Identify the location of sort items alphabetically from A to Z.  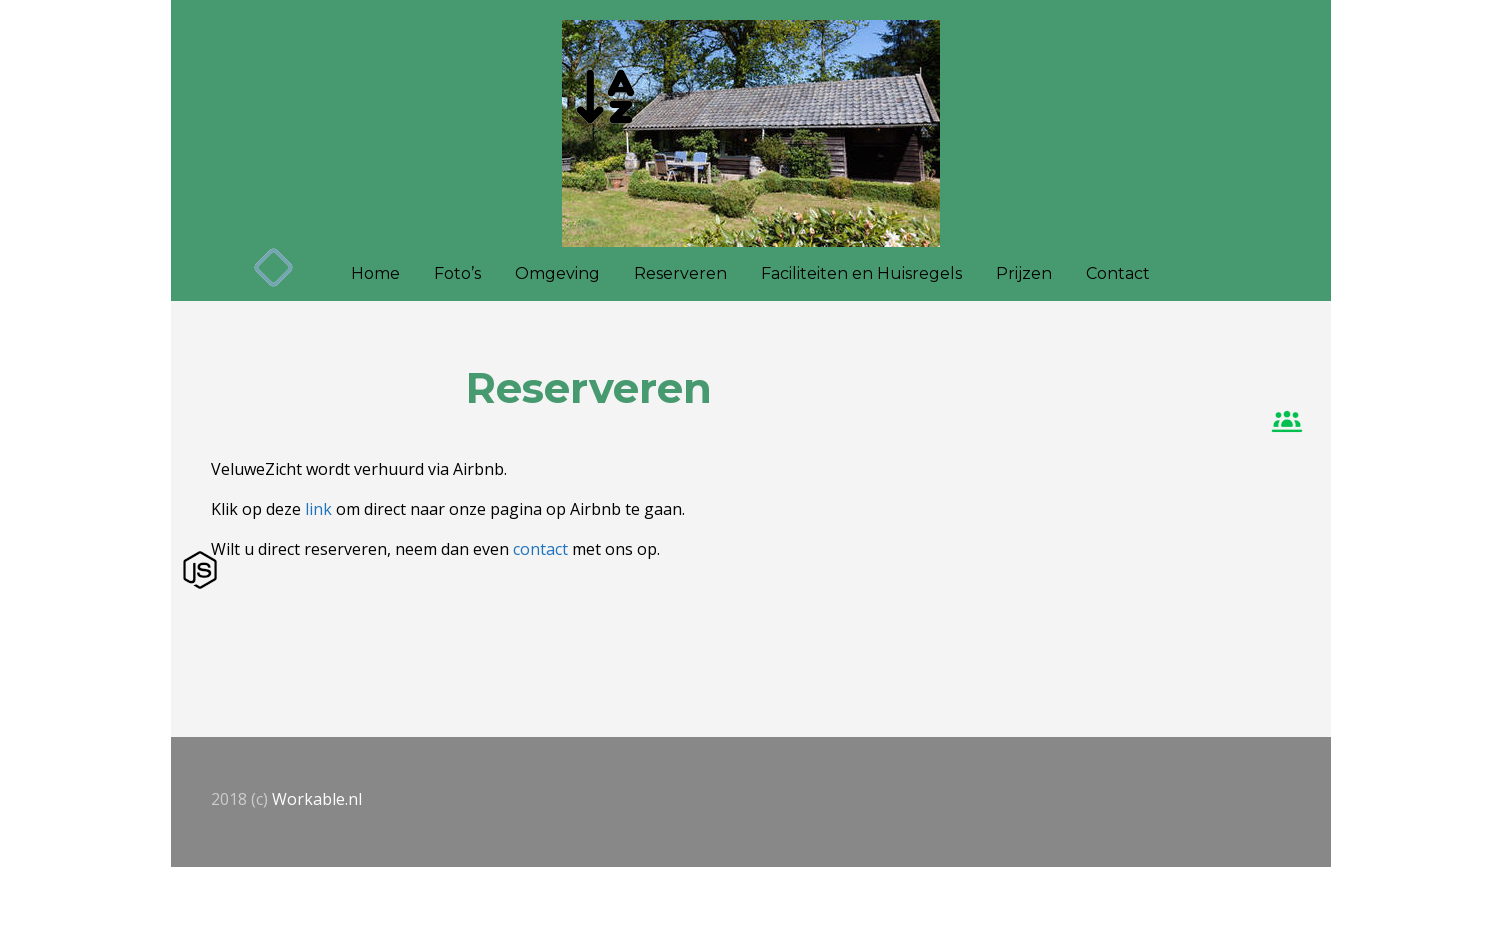
(605, 96).